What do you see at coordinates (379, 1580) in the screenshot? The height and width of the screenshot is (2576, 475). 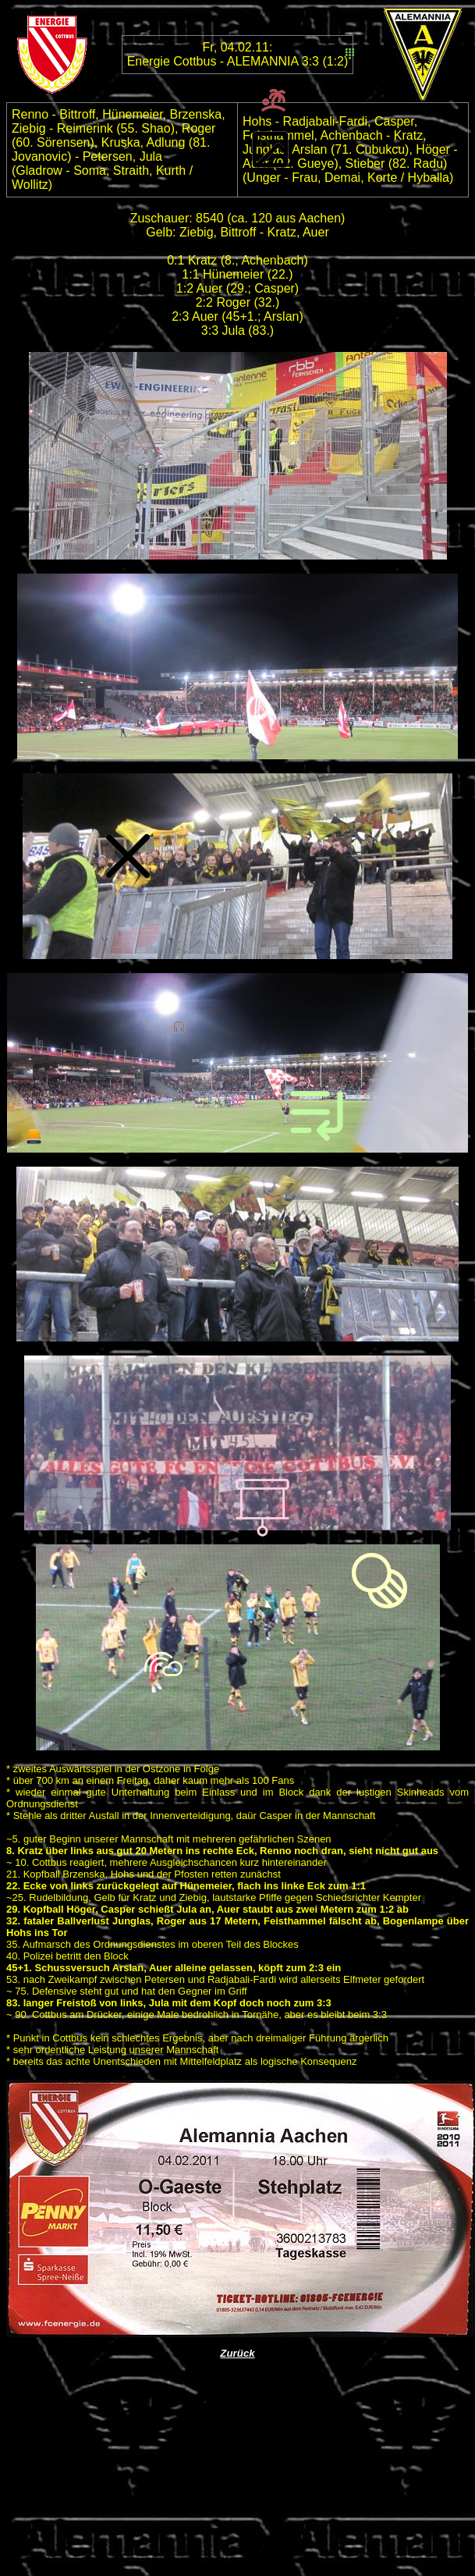 I see `subtract one shape from another` at bounding box center [379, 1580].